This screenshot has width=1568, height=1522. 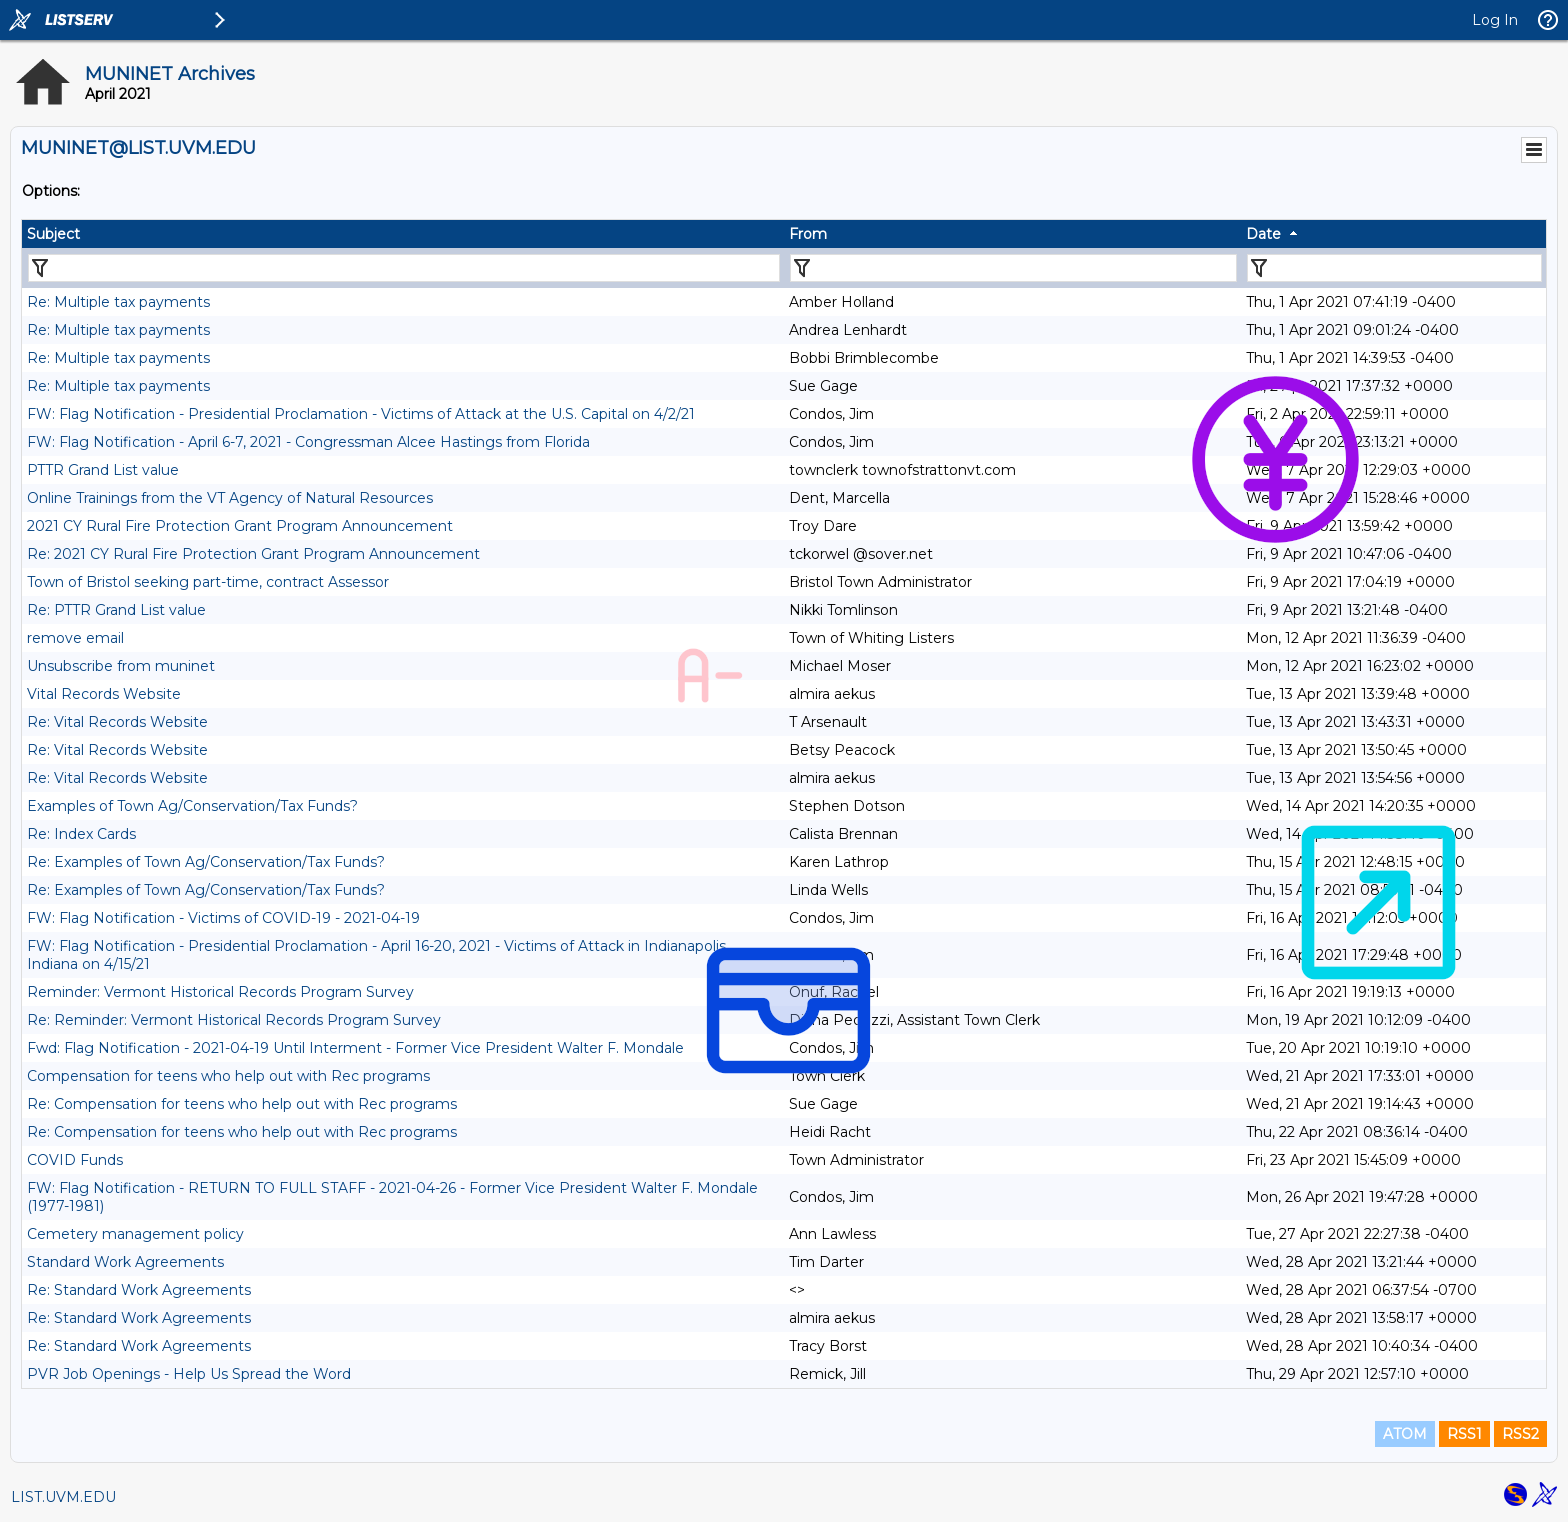 What do you see at coordinates (708, 675) in the screenshot?
I see `decrease font size` at bounding box center [708, 675].